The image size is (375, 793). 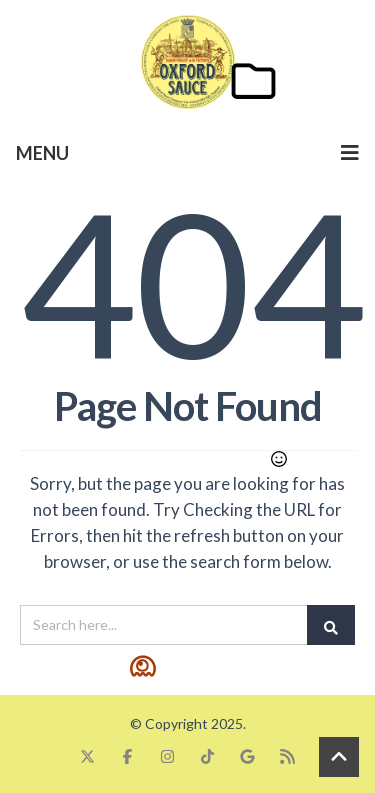 What do you see at coordinates (143, 666) in the screenshot?
I see `livewire framework branding` at bounding box center [143, 666].